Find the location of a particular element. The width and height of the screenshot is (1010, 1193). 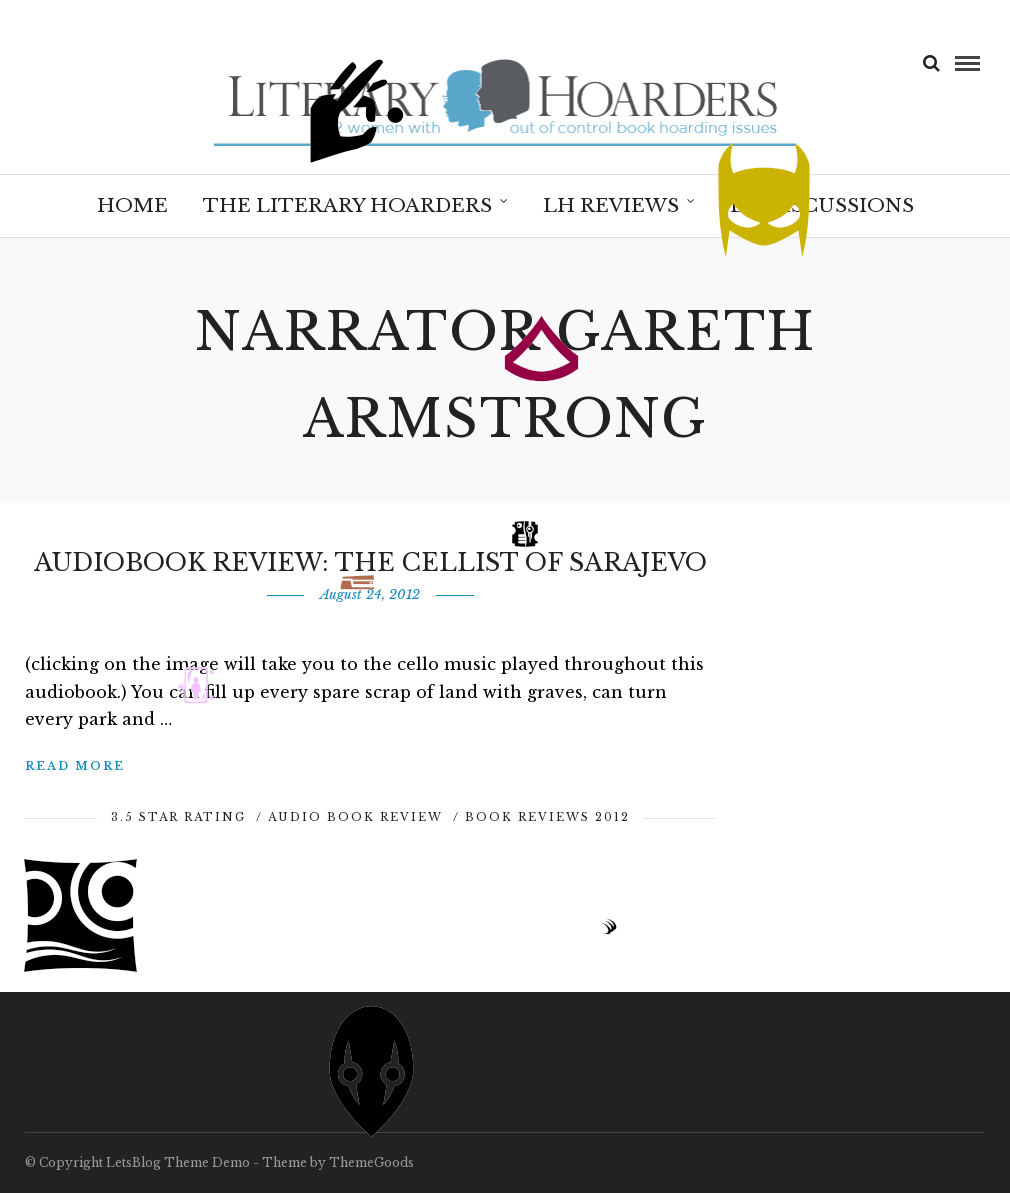

staple documents together is located at coordinates (357, 579).